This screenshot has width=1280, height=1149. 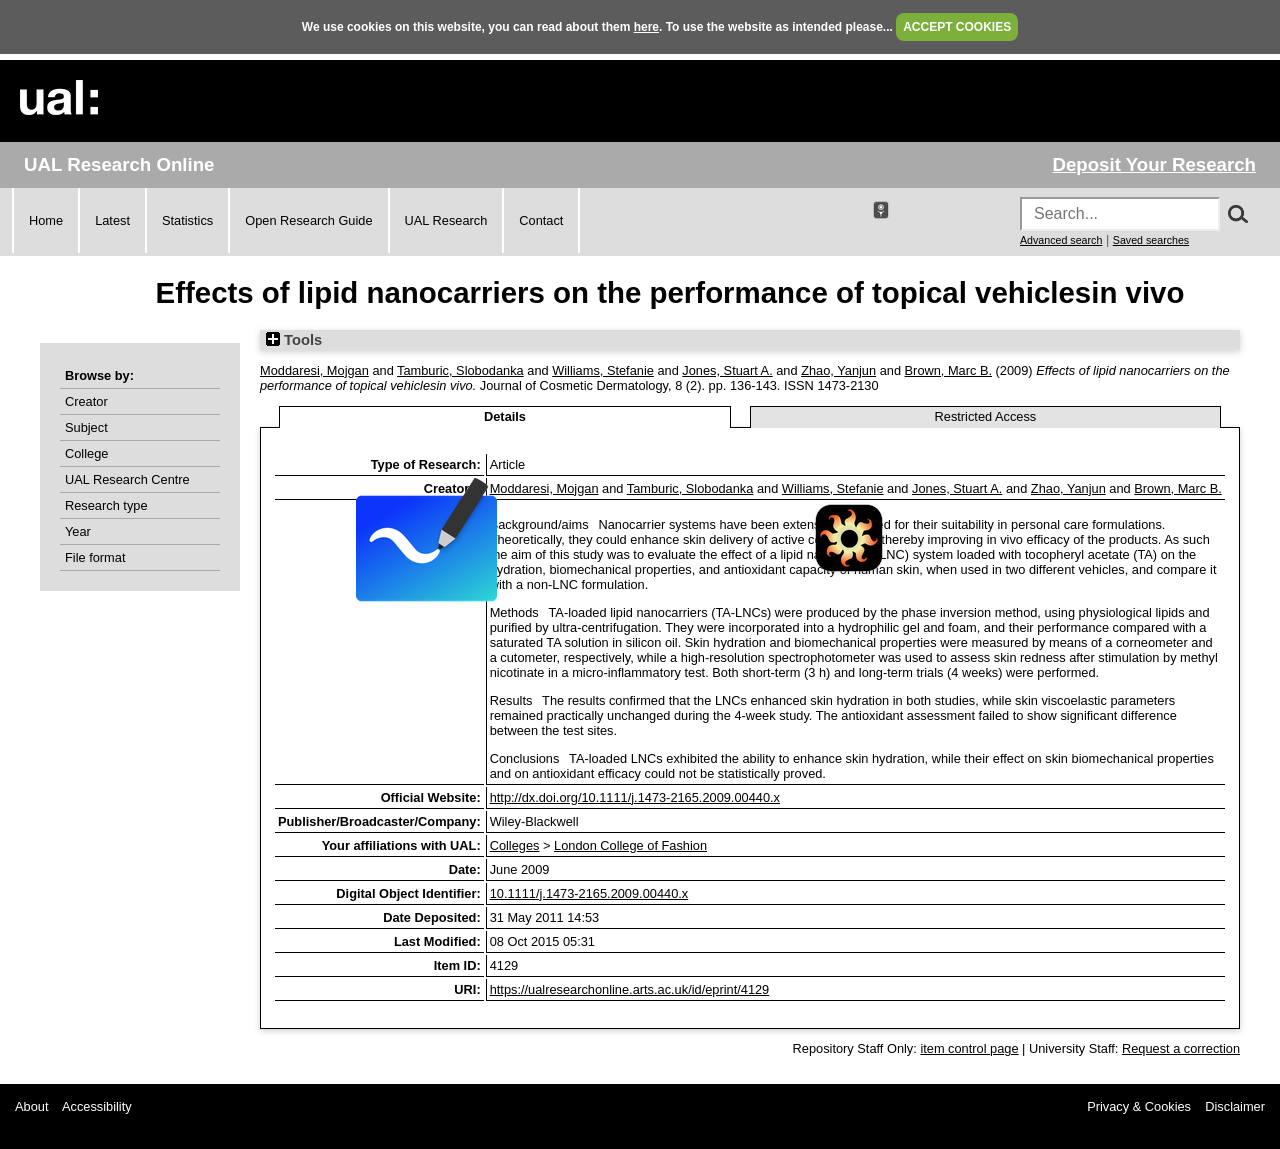 What do you see at coordinates (426, 548) in the screenshot?
I see `open the whiteboard app` at bounding box center [426, 548].